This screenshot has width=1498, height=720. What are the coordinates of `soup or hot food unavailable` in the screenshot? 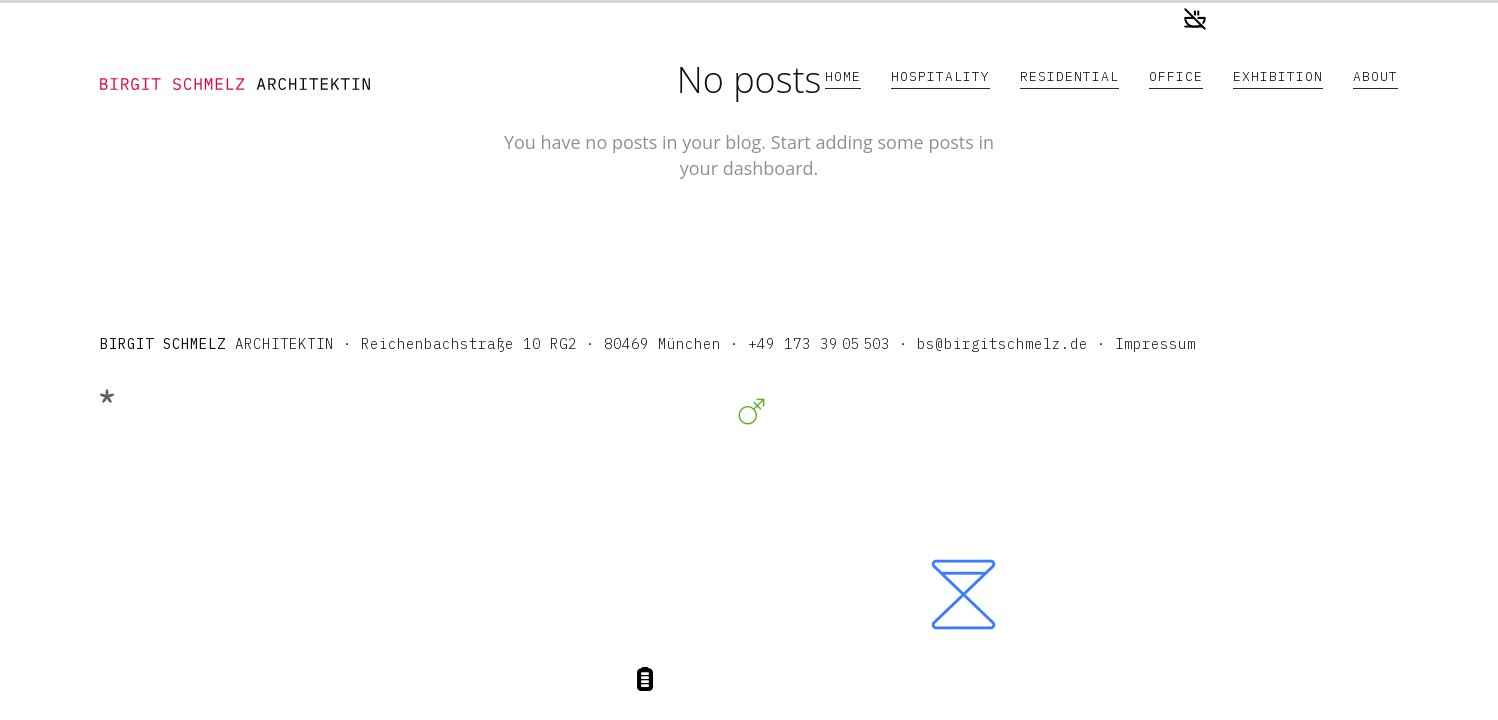 It's located at (1195, 19).